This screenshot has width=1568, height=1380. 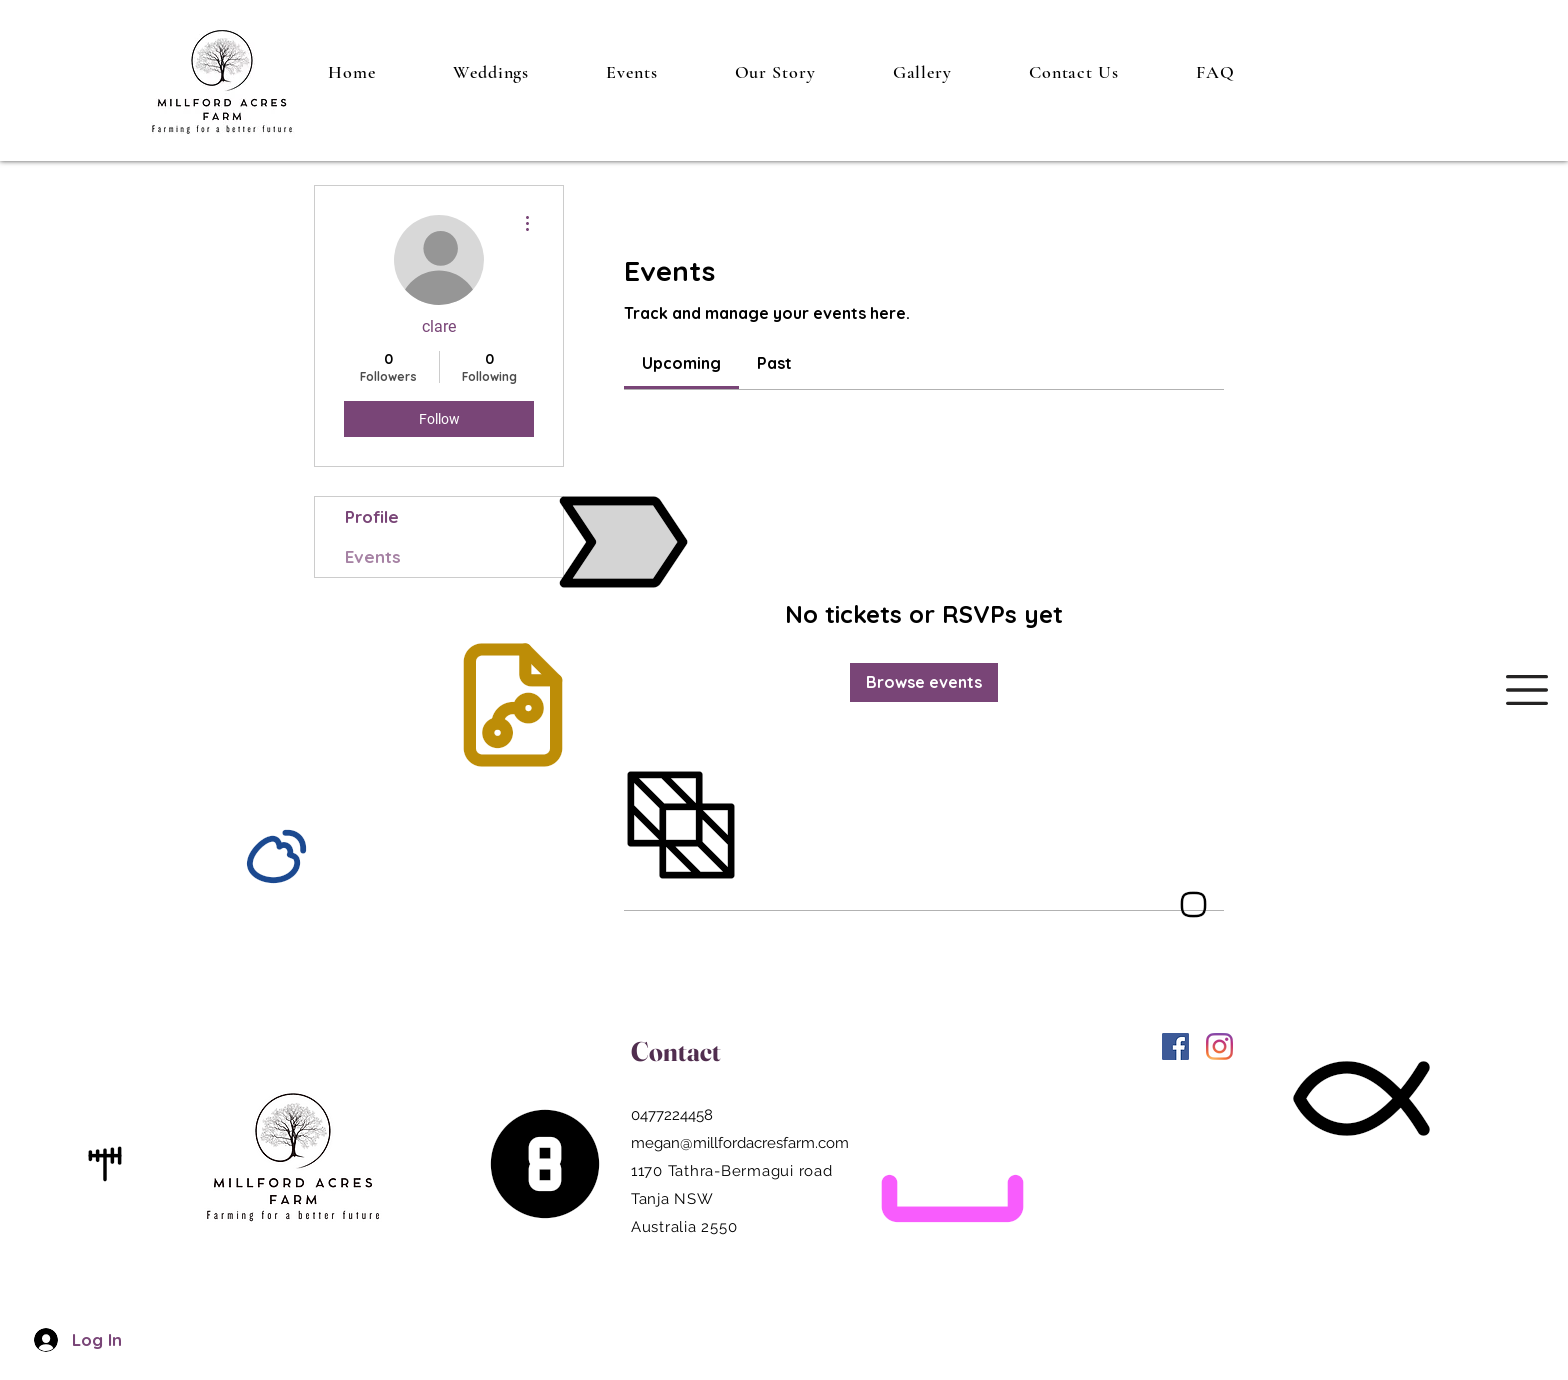 What do you see at coordinates (105, 1163) in the screenshot?
I see `indicates signal or network connectivity status` at bounding box center [105, 1163].